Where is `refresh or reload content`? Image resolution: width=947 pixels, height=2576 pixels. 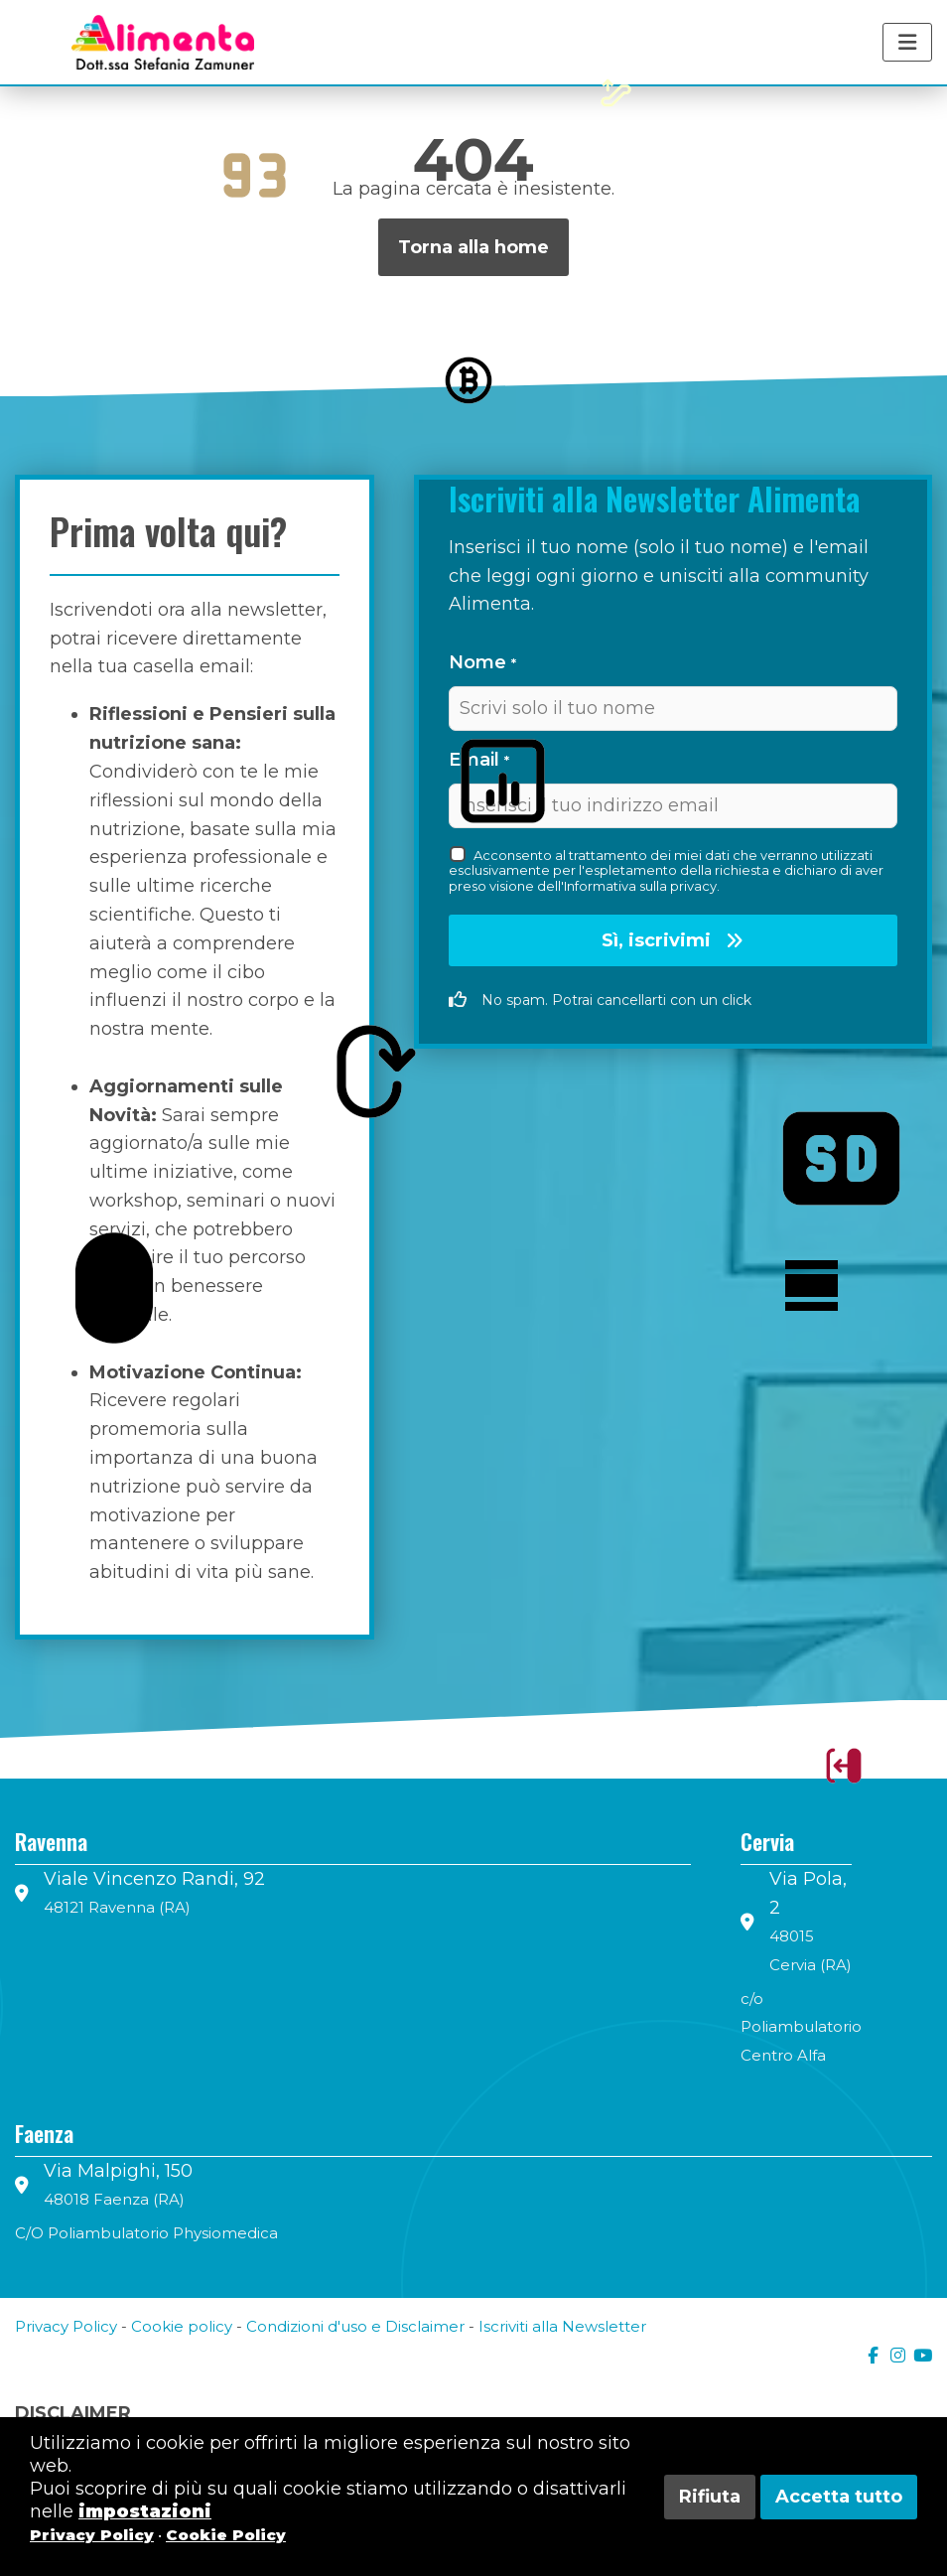
refresh or reload content is located at coordinates (369, 1072).